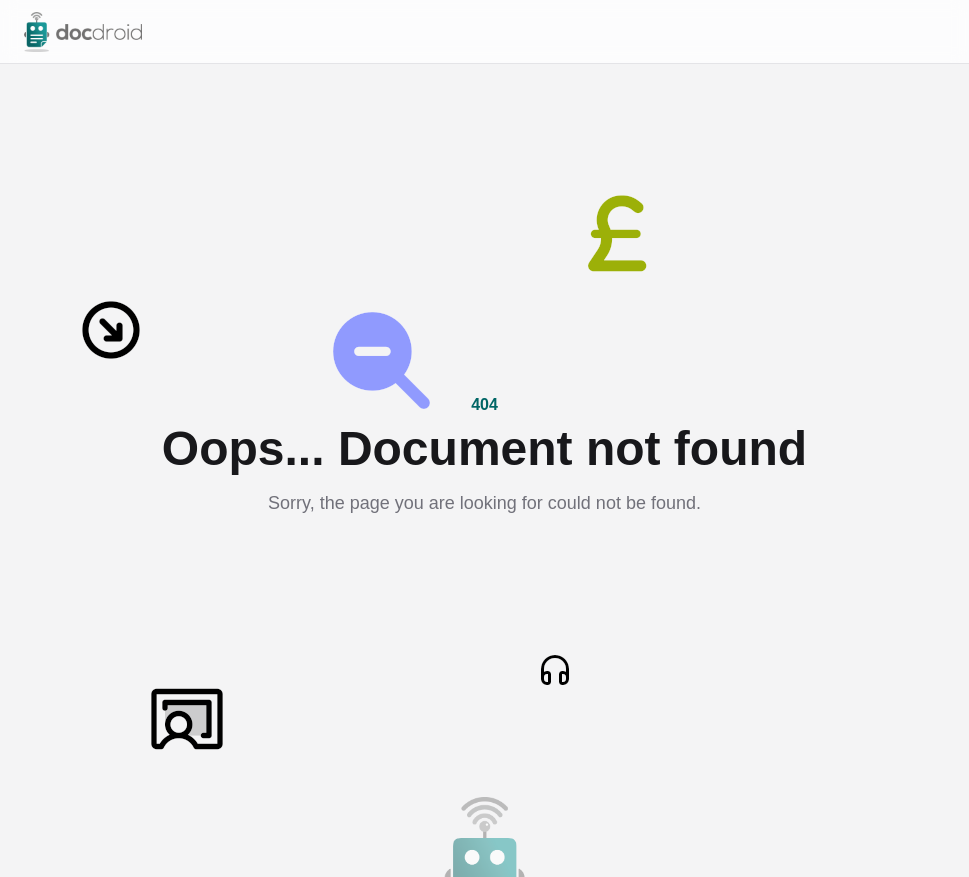 This screenshot has width=969, height=877. I want to click on access teaching or presentation mode, so click(187, 719).